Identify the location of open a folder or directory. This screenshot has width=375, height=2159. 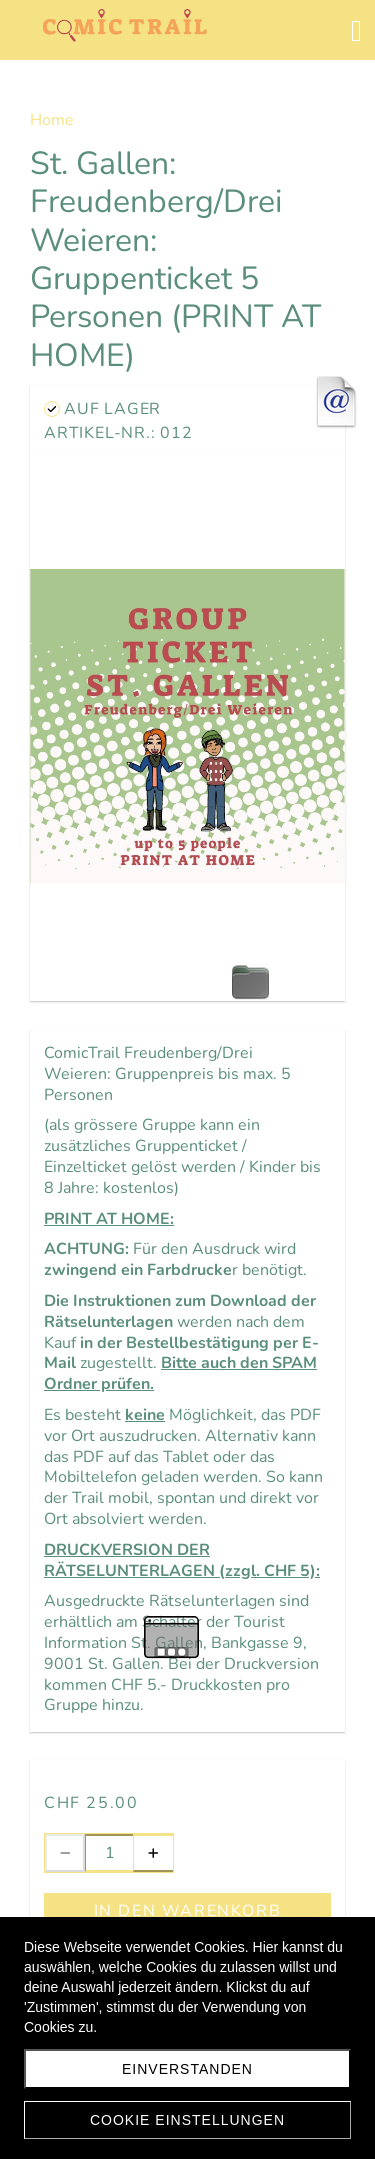
(250, 981).